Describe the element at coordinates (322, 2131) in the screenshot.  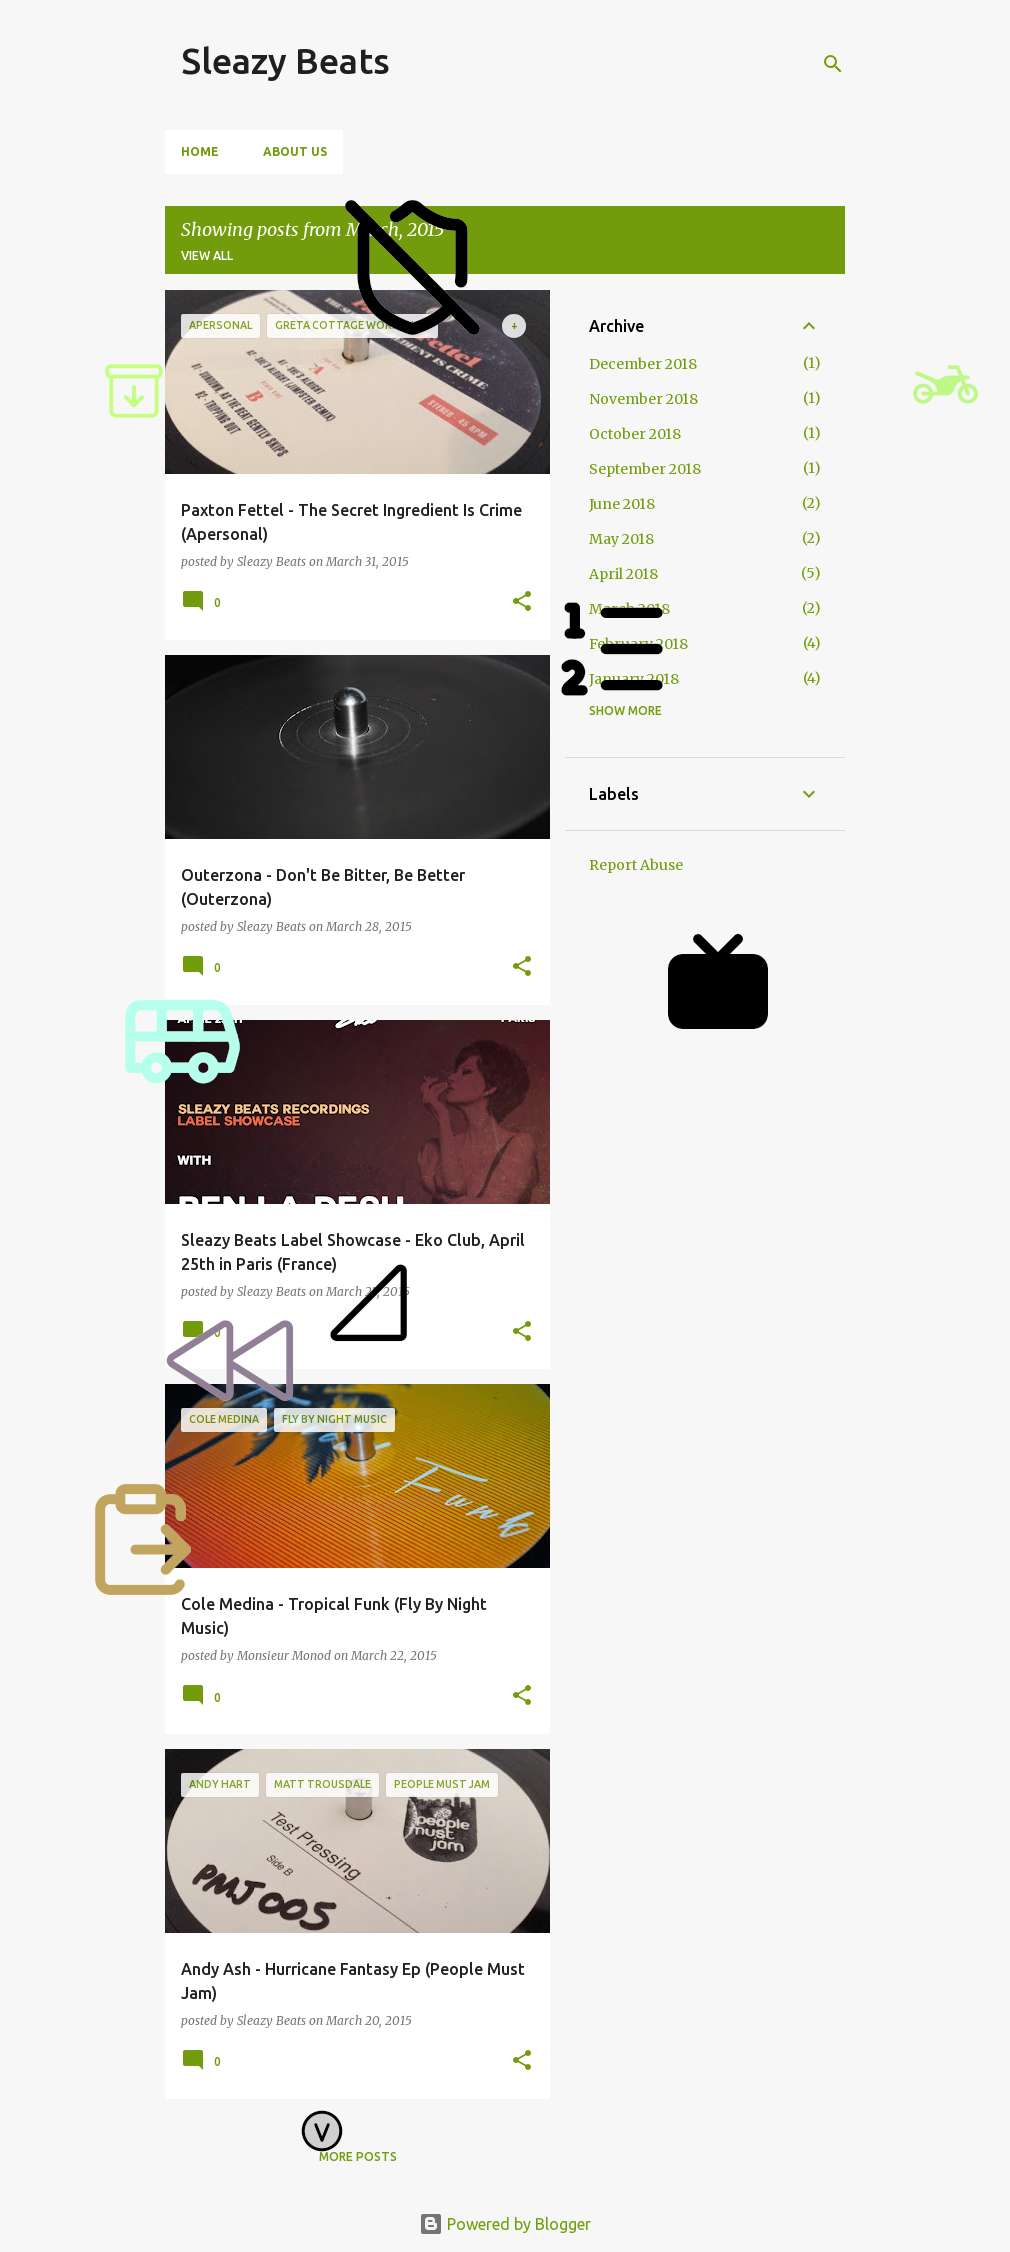
I see `indicates an item or option labeled "V"` at that location.